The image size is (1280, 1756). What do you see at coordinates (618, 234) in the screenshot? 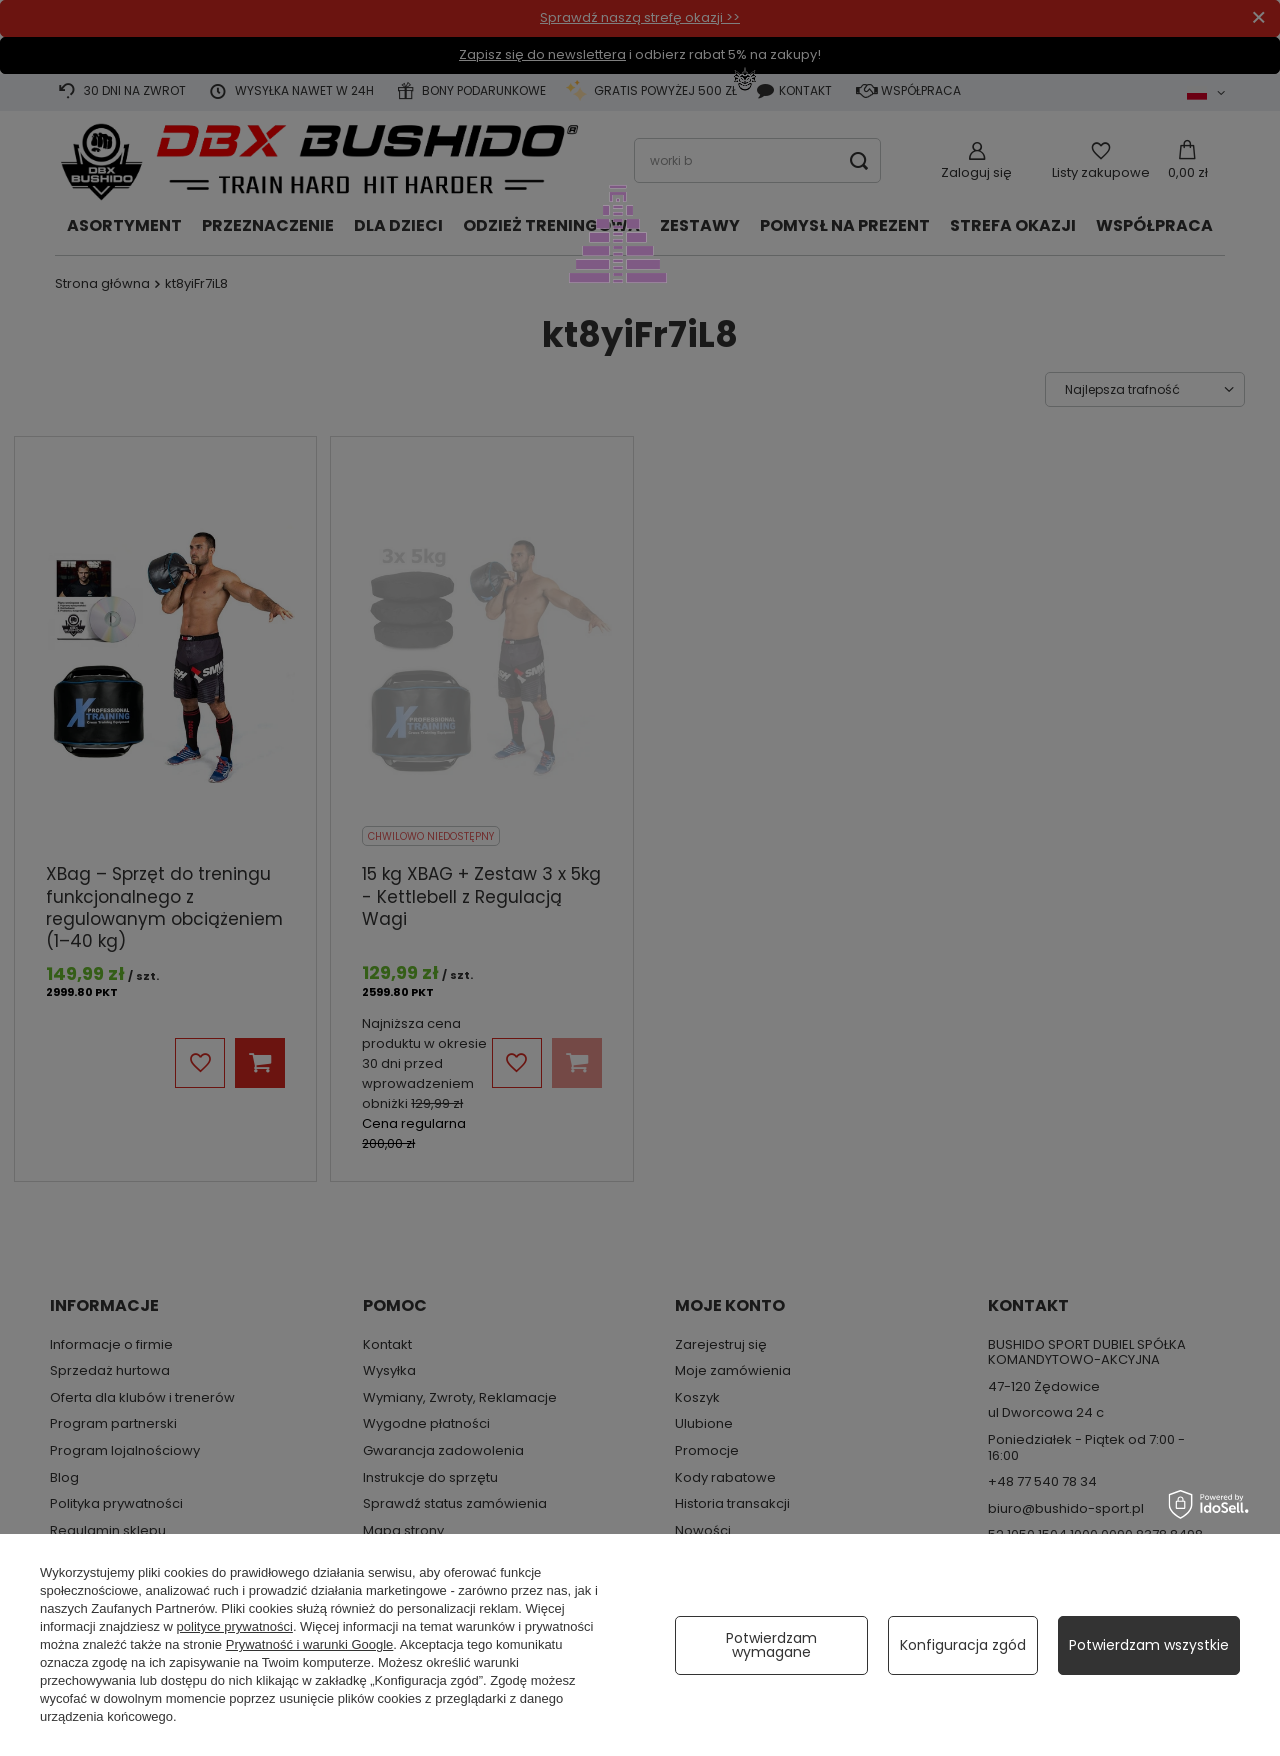
I see `explore ancient civilizations or history content` at bounding box center [618, 234].